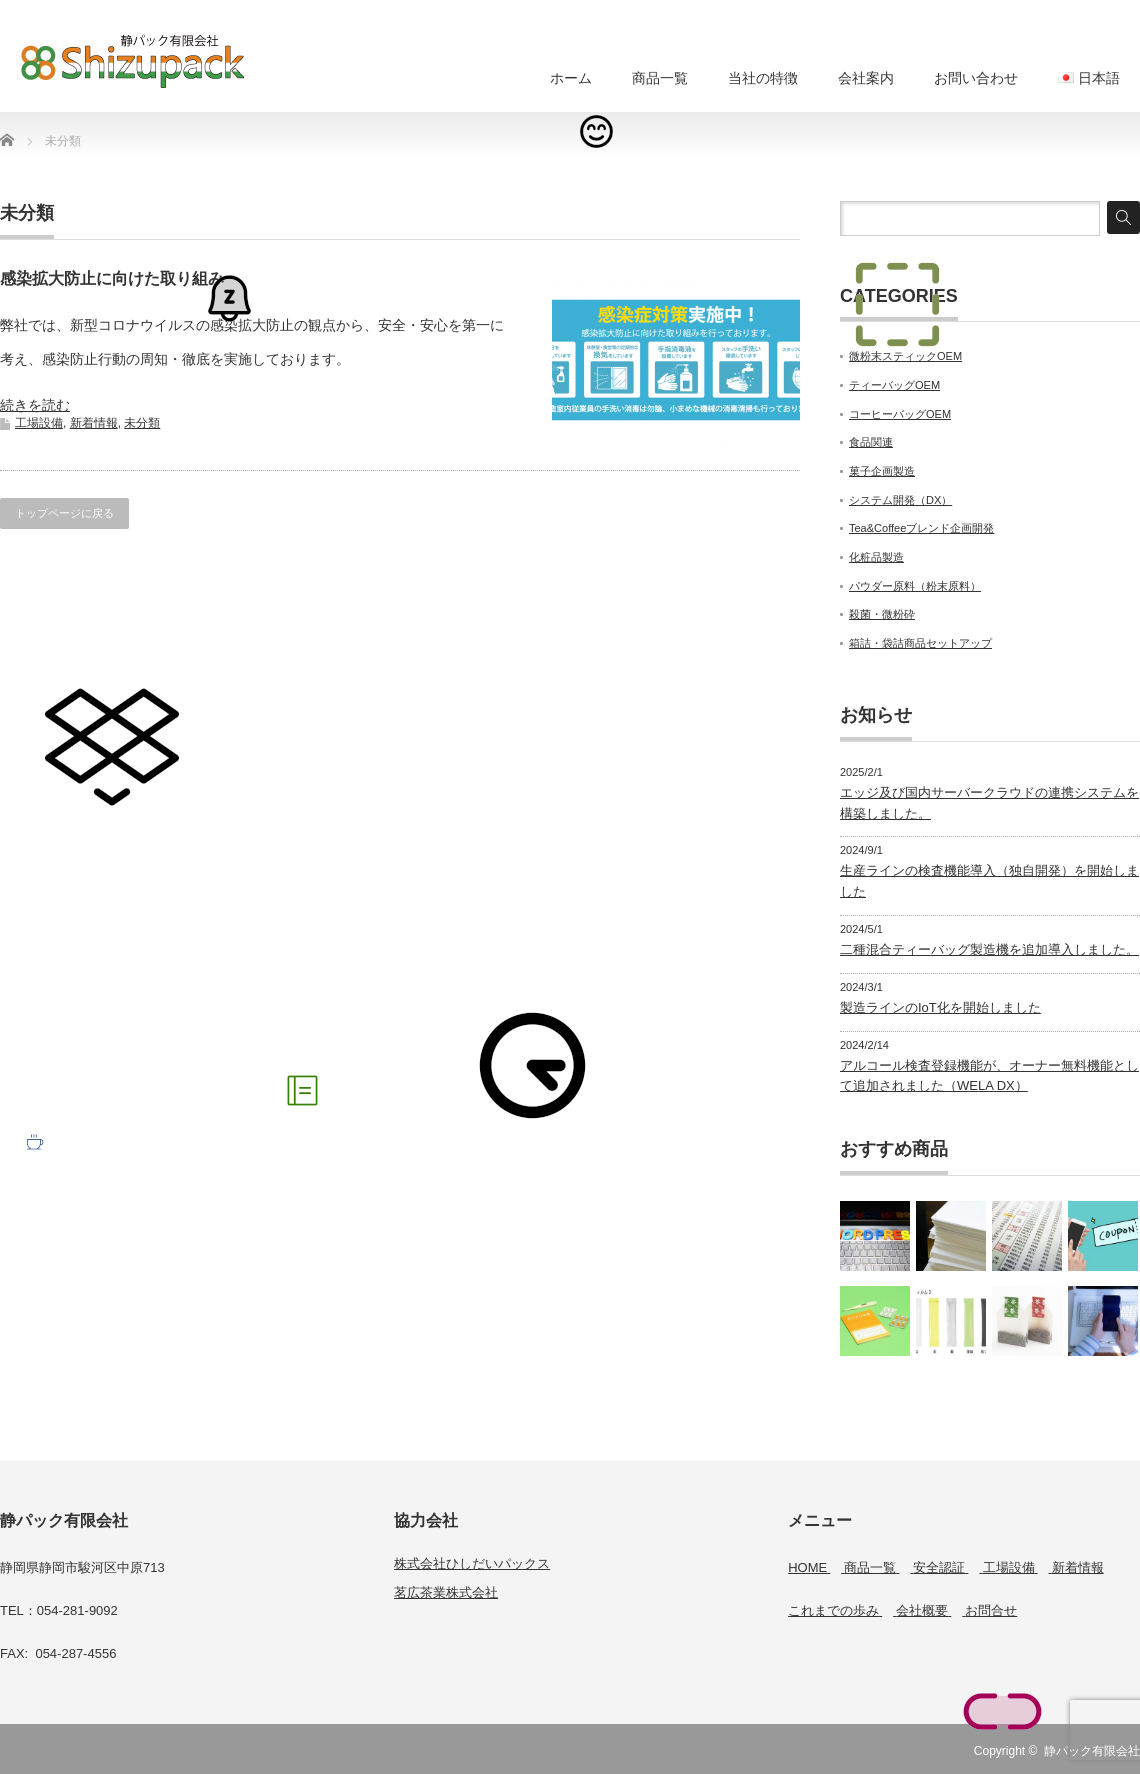 This screenshot has width=1140, height=1774. What do you see at coordinates (897, 304) in the screenshot?
I see `make a selection on the canvas` at bounding box center [897, 304].